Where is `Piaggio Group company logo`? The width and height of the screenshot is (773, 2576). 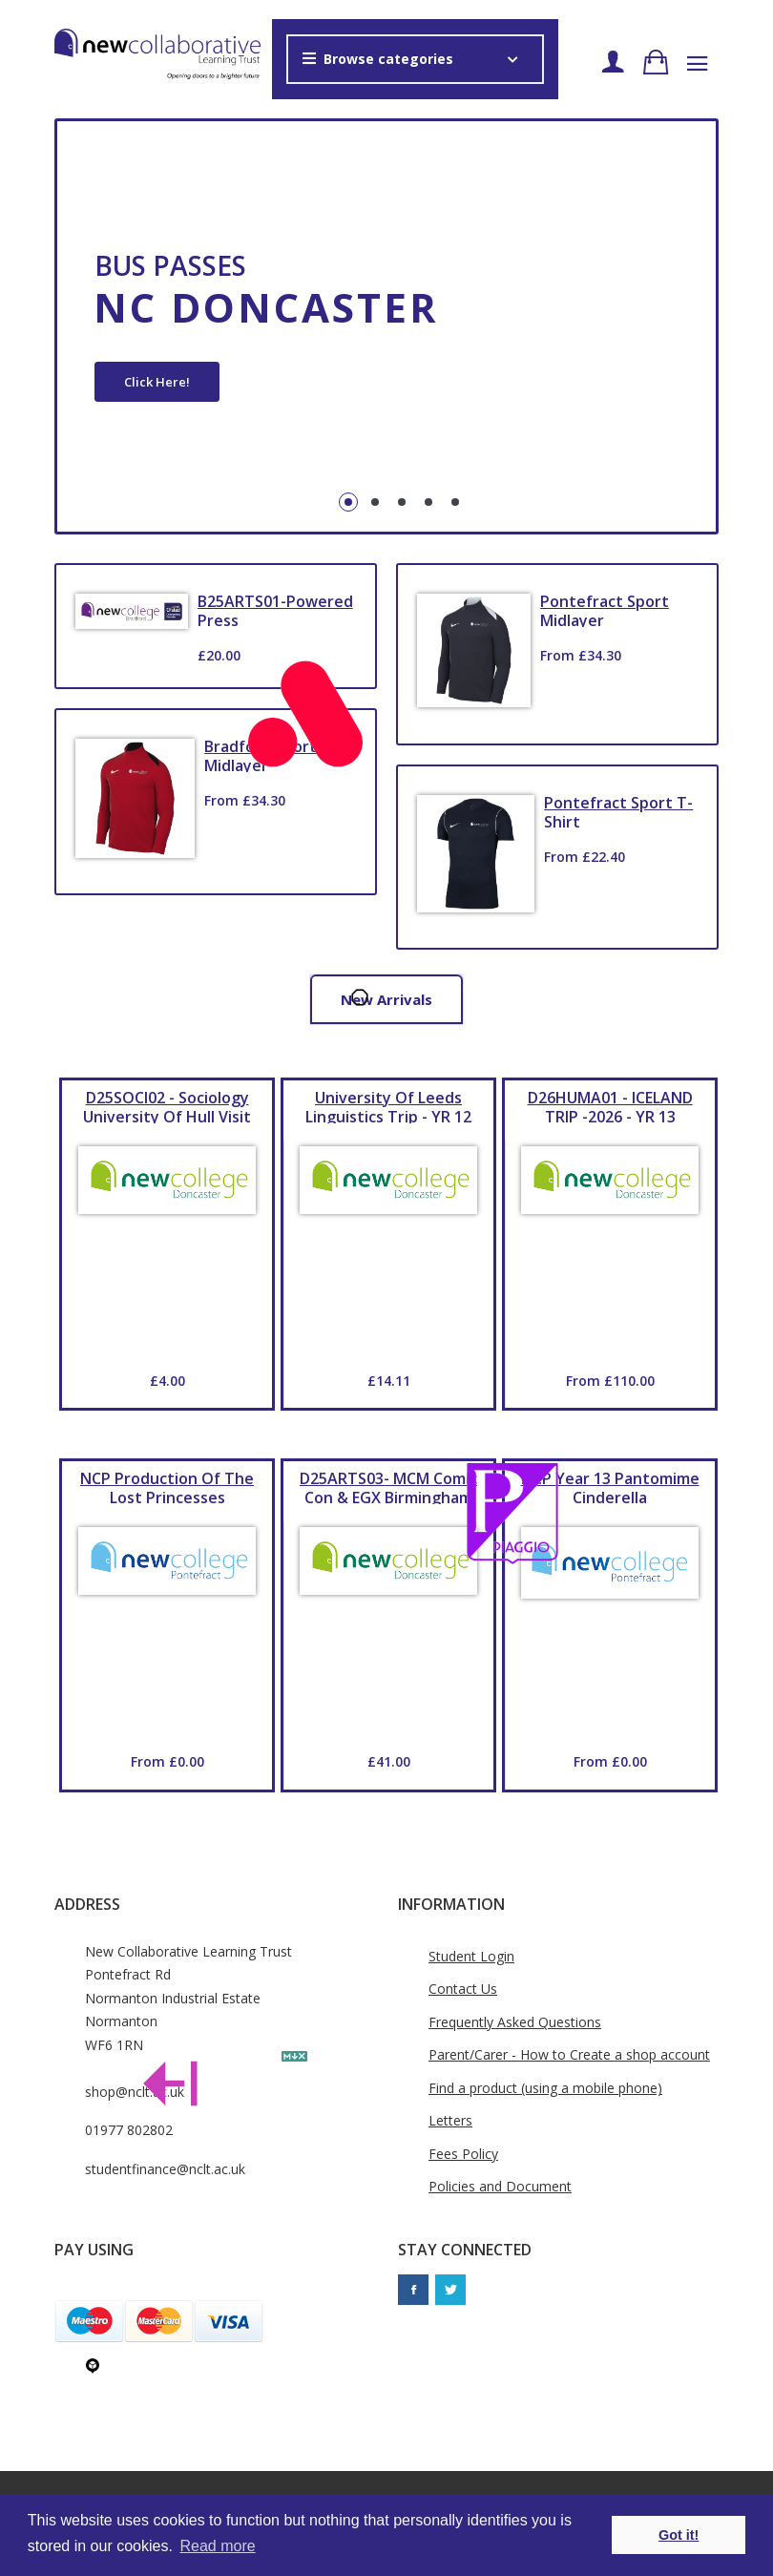 Piaggio Group company logo is located at coordinates (512, 1514).